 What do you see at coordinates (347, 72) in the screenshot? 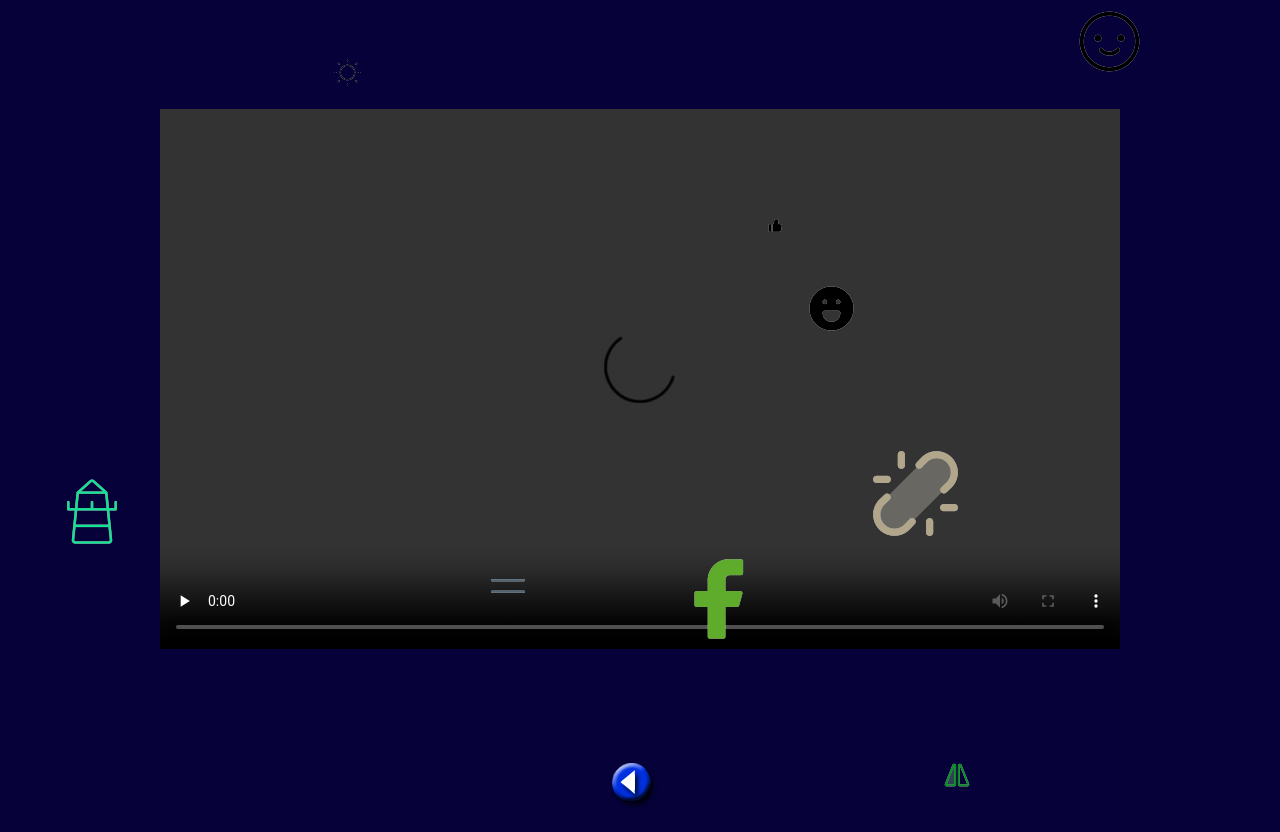
I see `reduce screen brightness` at bounding box center [347, 72].